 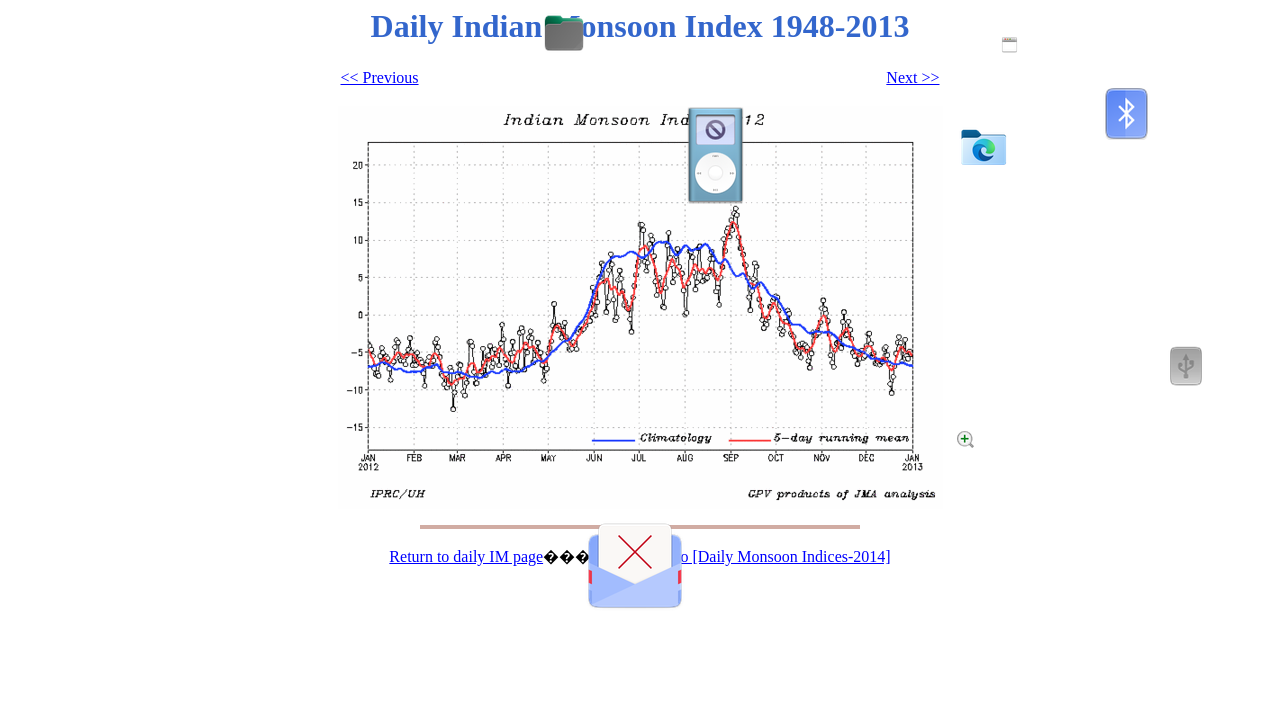 What do you see at coordinates (1126, 113) in the screenshot?
I see `indicates bluetooth is currently active and connected` at bounding box center [1126, 113].